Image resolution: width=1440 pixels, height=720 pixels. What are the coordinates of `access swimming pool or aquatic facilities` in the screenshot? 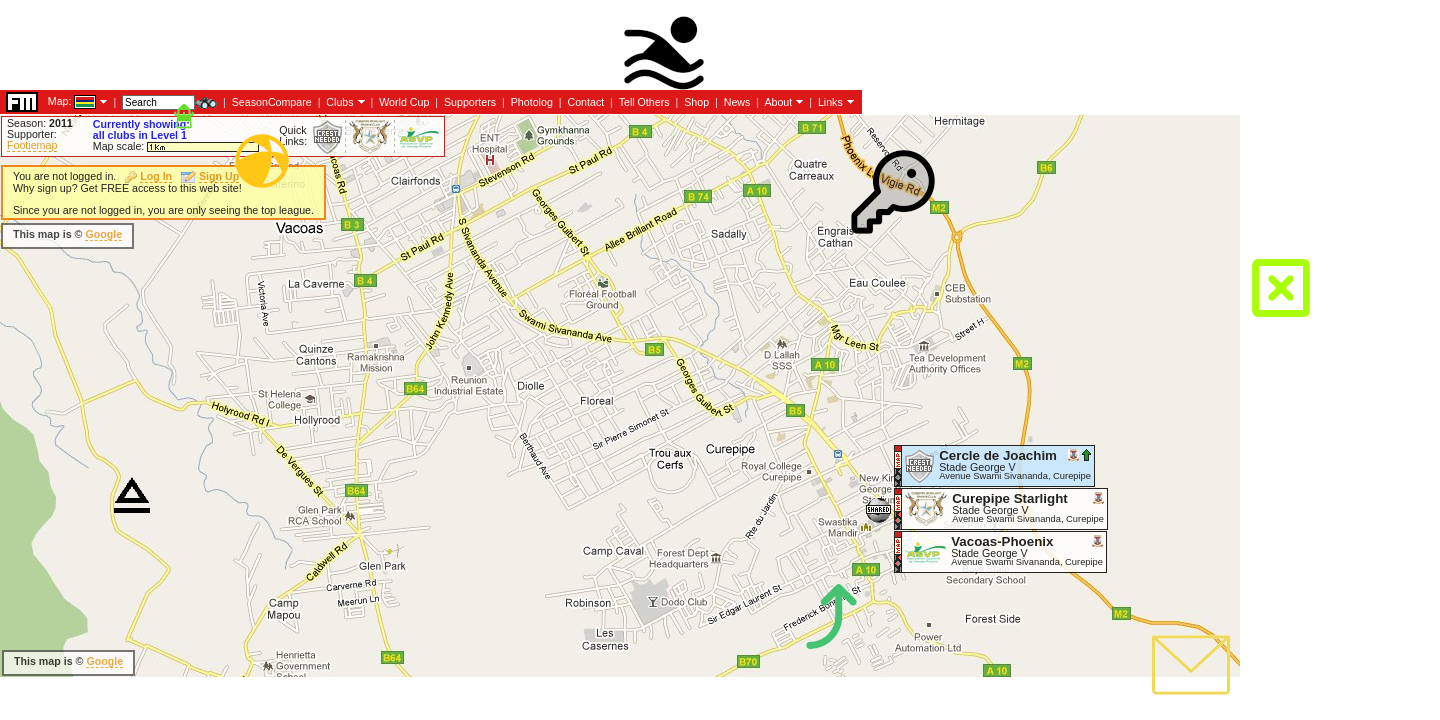 It's located at (664, 53).